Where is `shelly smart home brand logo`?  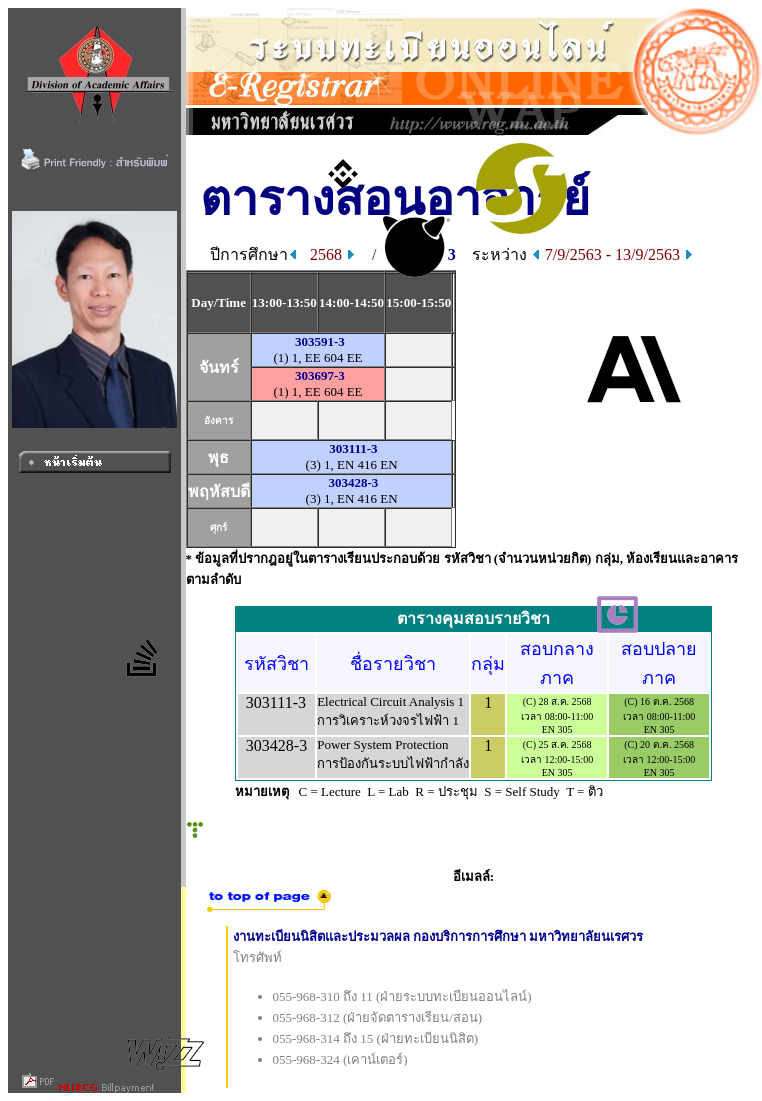 shelly smart home brand logo is located at coordinates (521, 188).